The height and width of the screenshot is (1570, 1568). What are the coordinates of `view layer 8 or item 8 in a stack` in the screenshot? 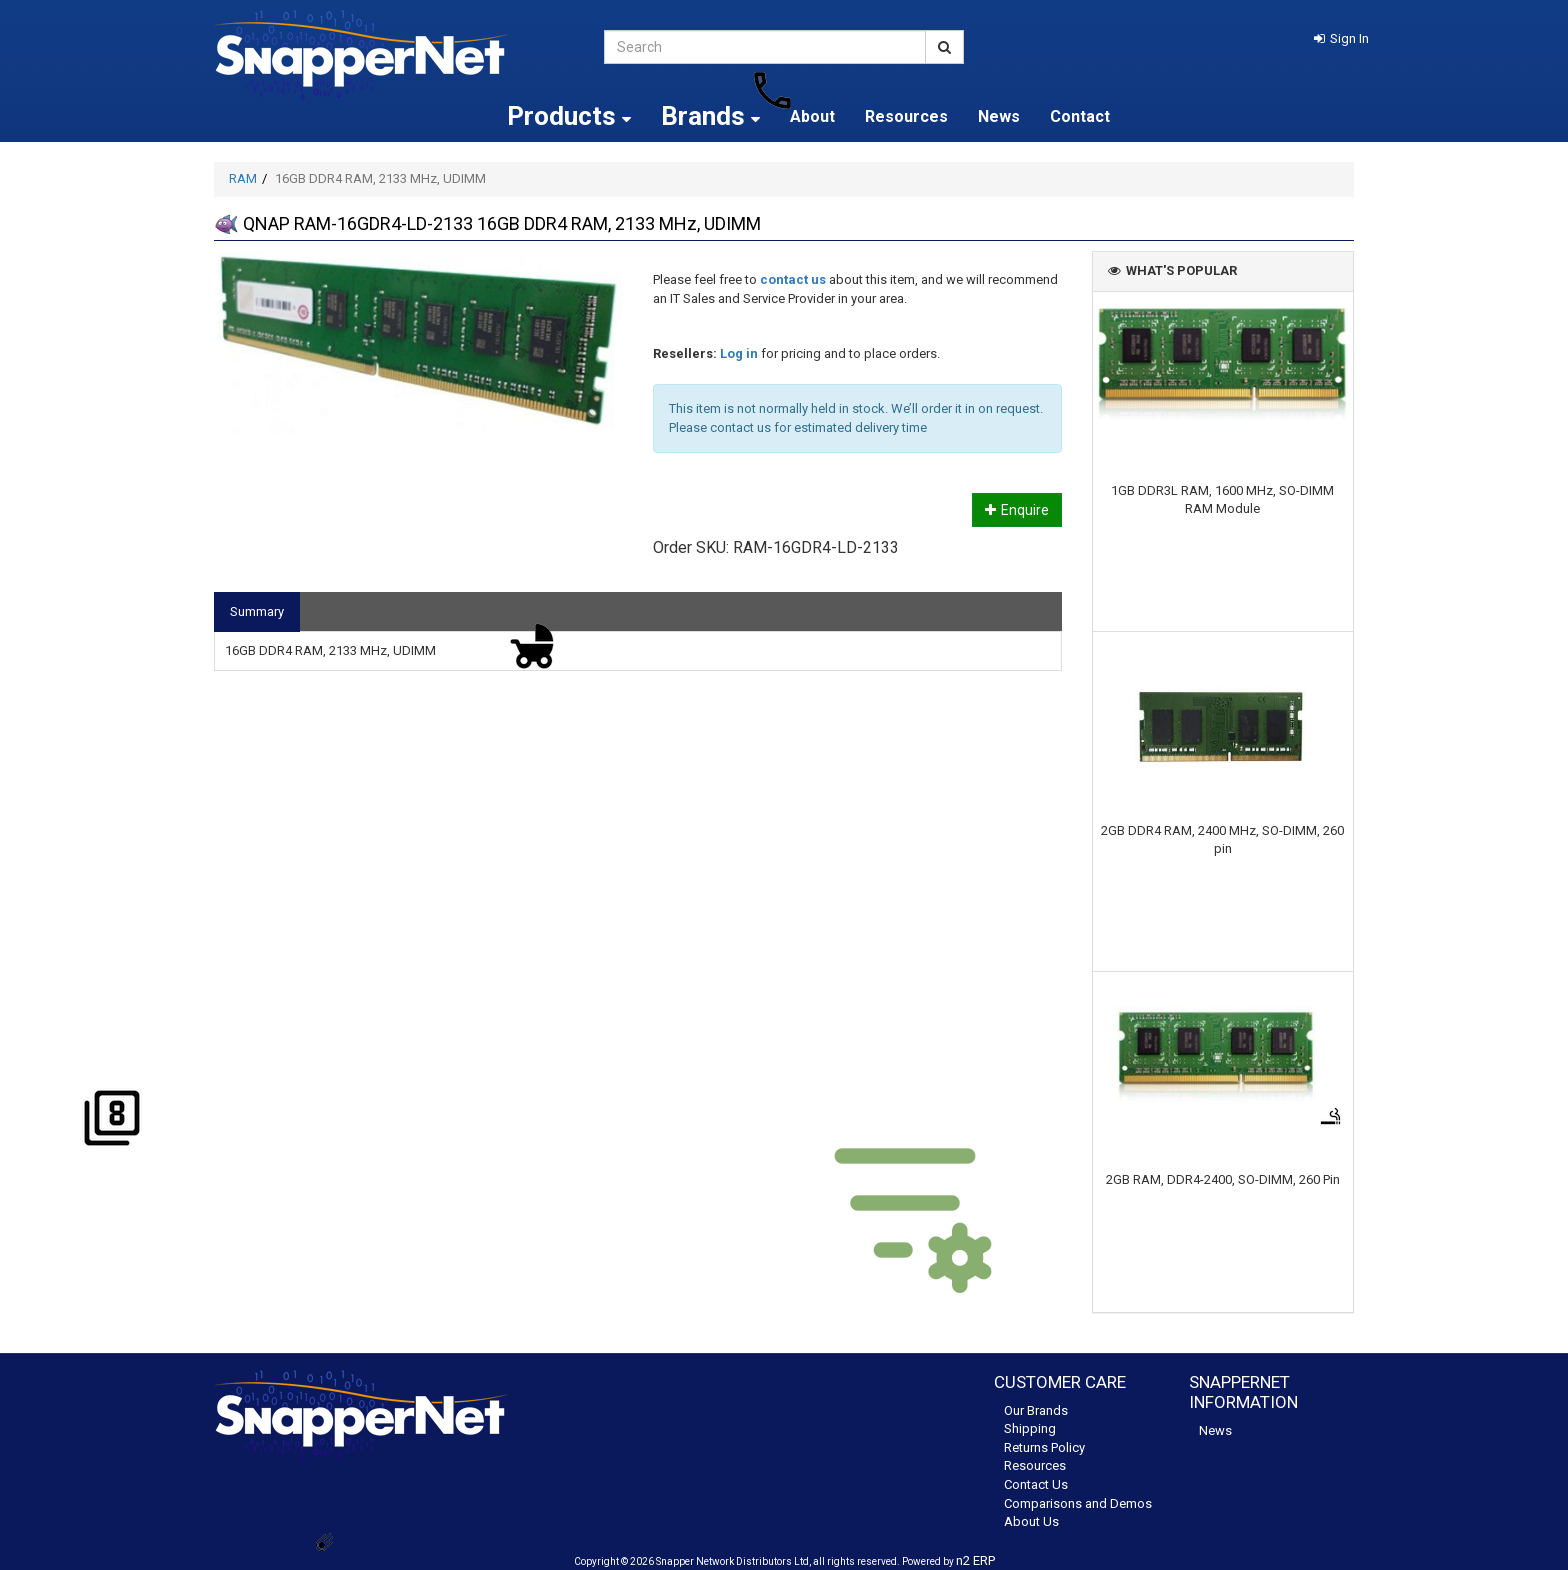 It's located at (112, 1118).